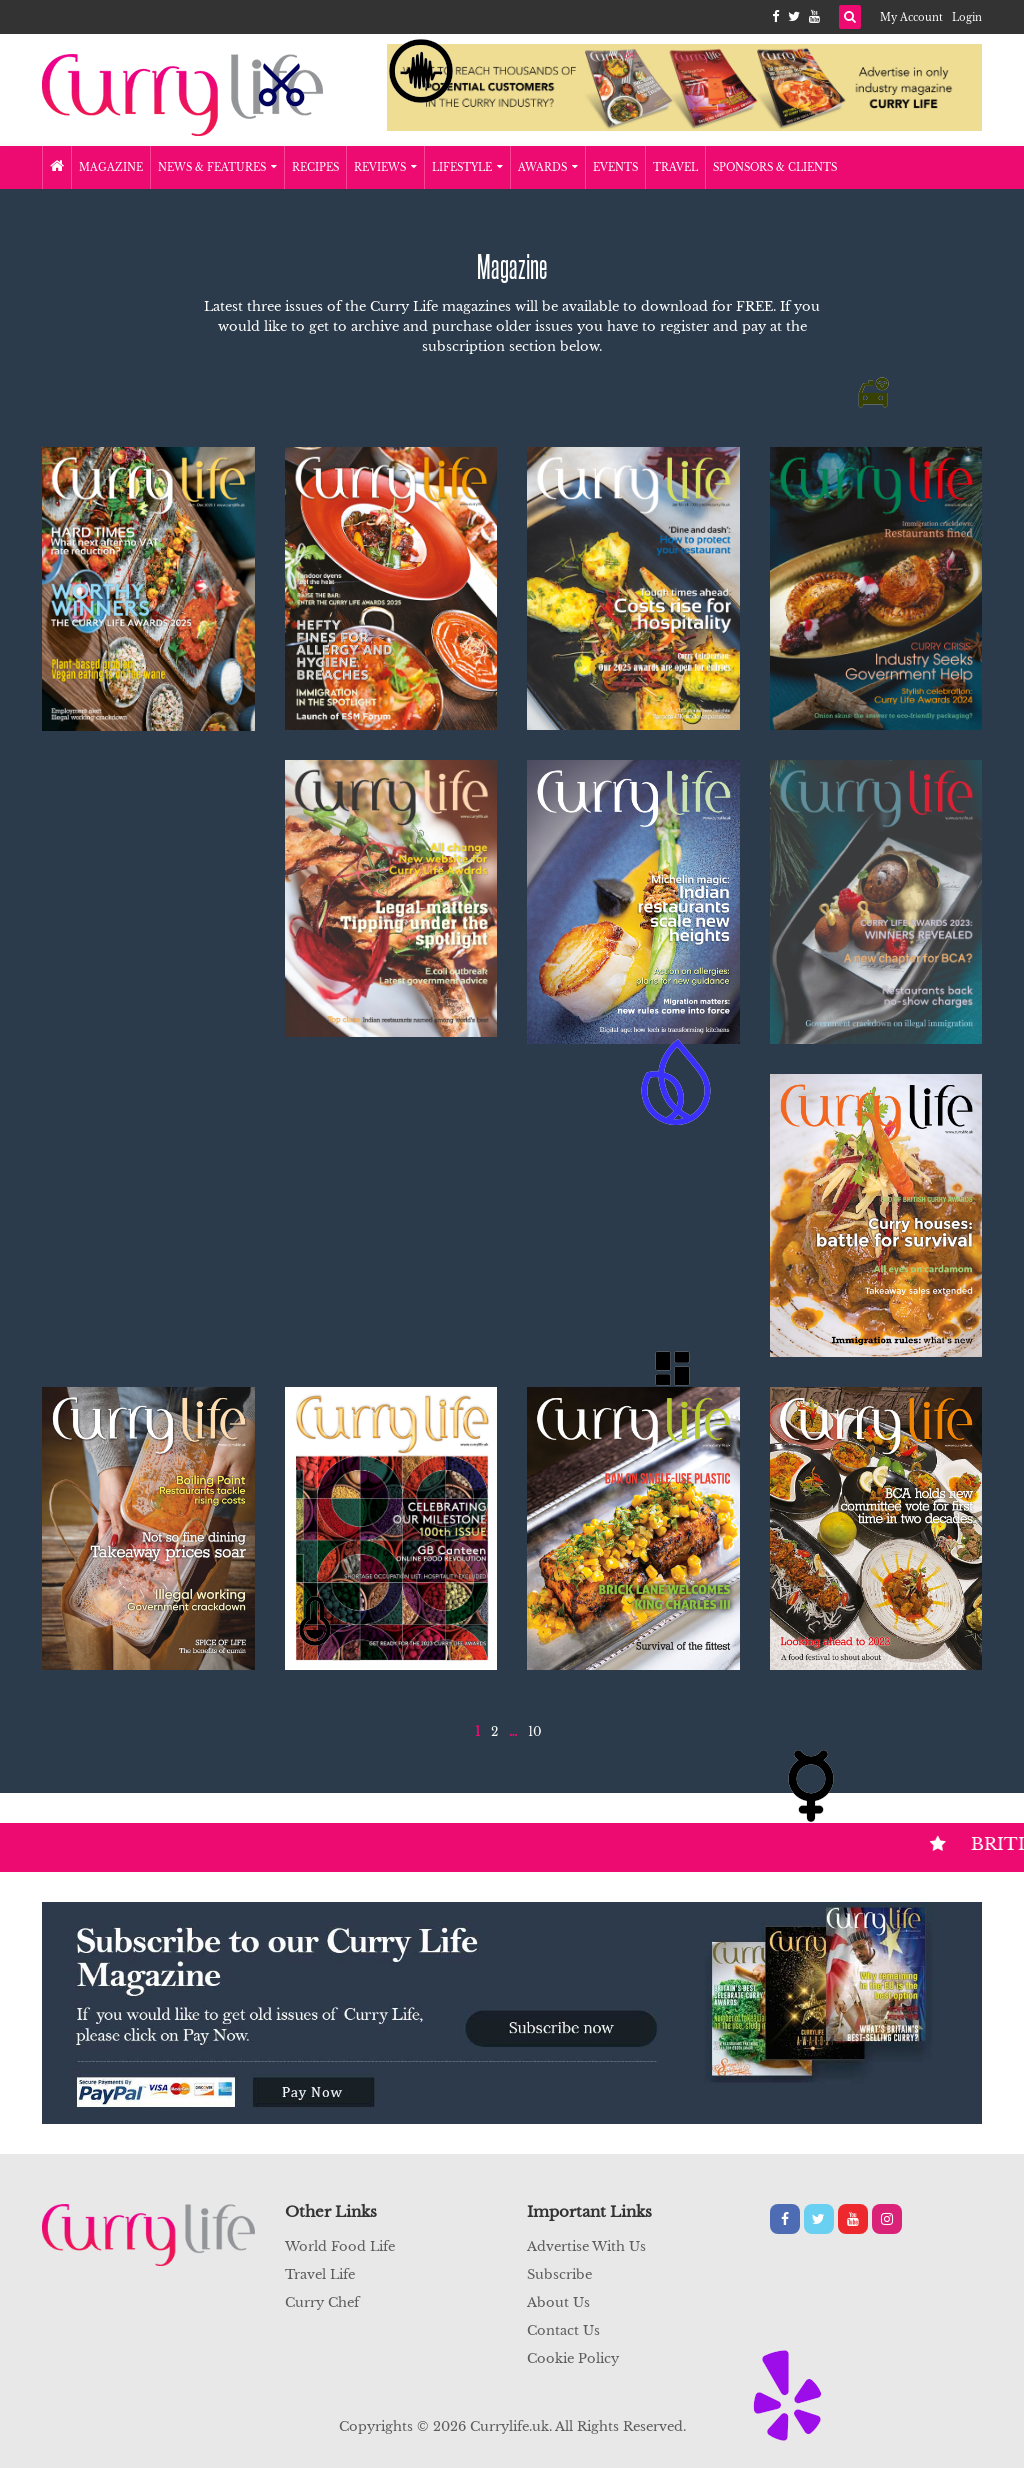 The image size is (1024, 2468). Describe the element at coordinates (873, 393) in the screenshot. I see `request a wifi-enabled taxi or rideshare` at that location.